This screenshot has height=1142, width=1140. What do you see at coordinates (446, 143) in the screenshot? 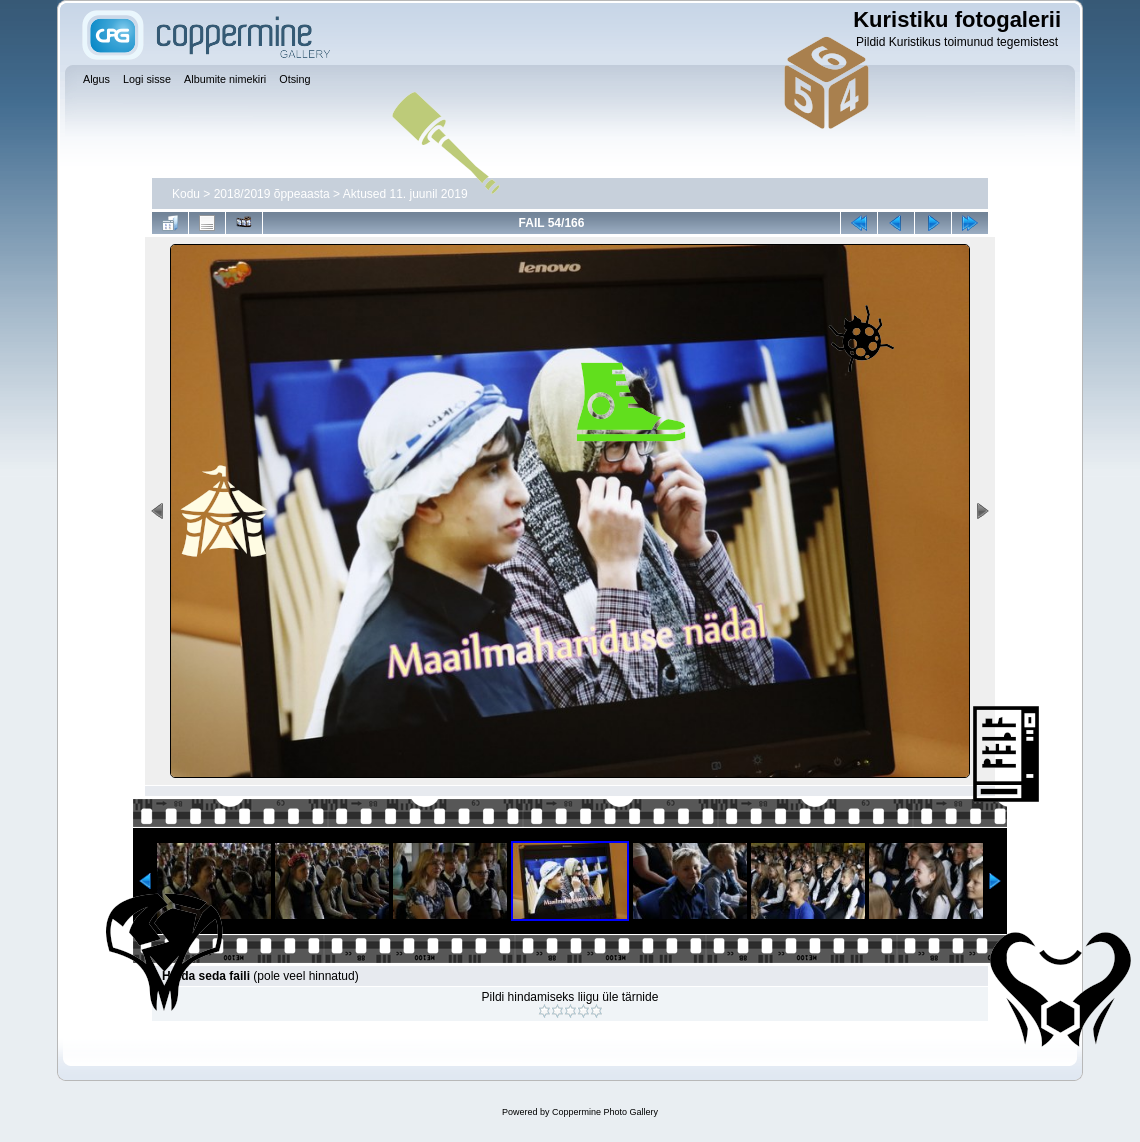
I see `equip stick grenade weapon` at bounding box center [446, 143].